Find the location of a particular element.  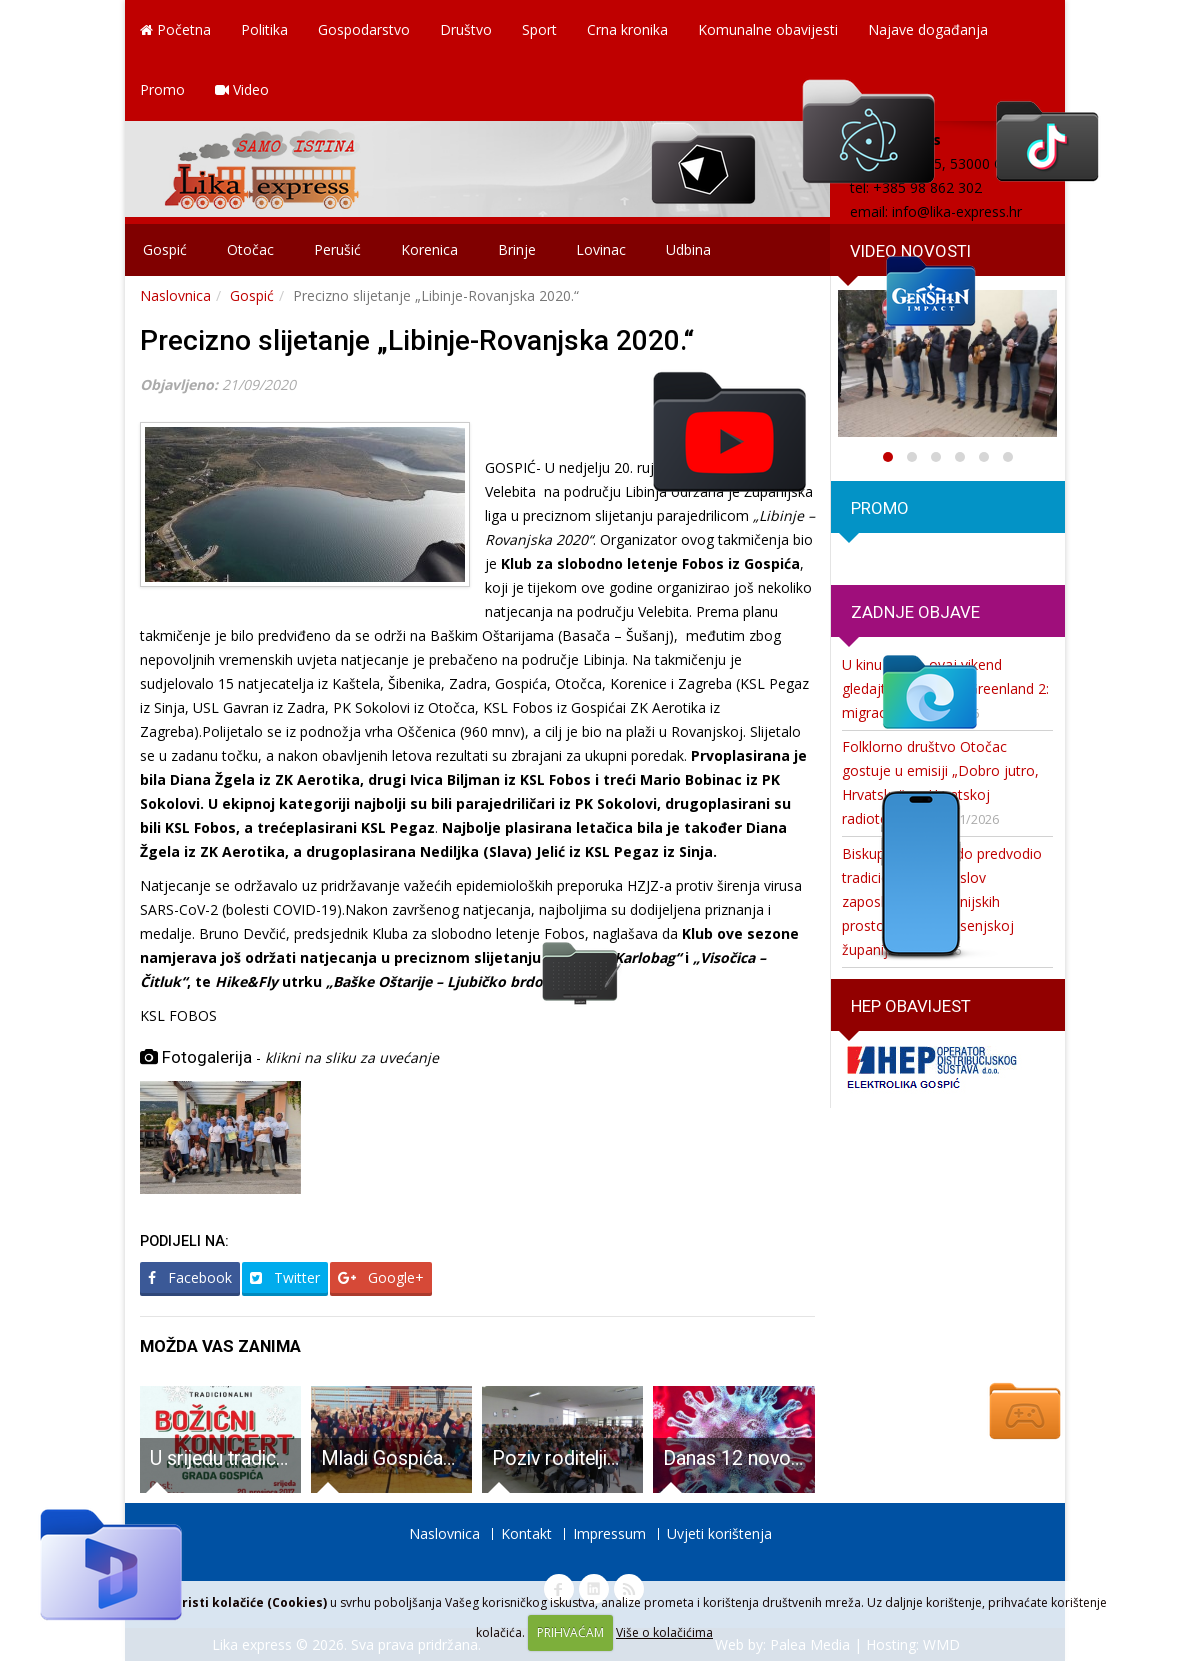

open microsoft dynamics 365 for phones folder is located at coordinates (110, 1568).